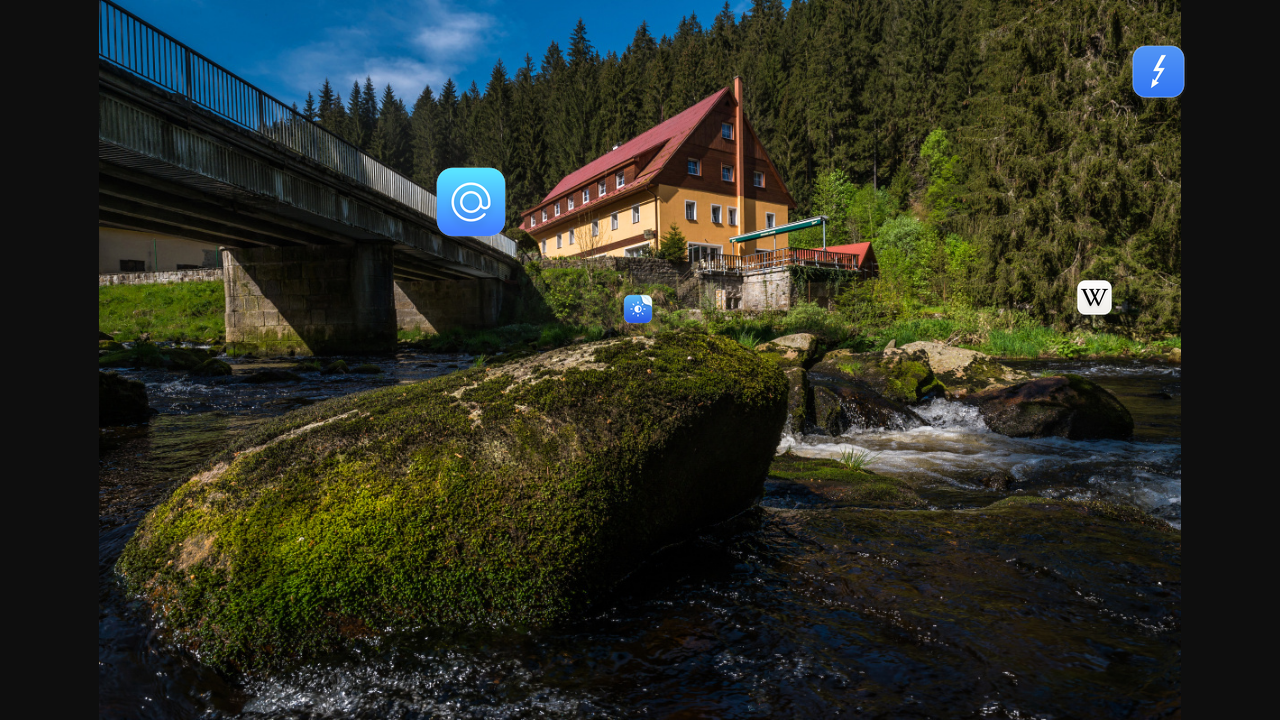  Describe the element at coordinates (638, 309) in the screenshot. I see `adjust night shift or display color temperature settings` at that location.